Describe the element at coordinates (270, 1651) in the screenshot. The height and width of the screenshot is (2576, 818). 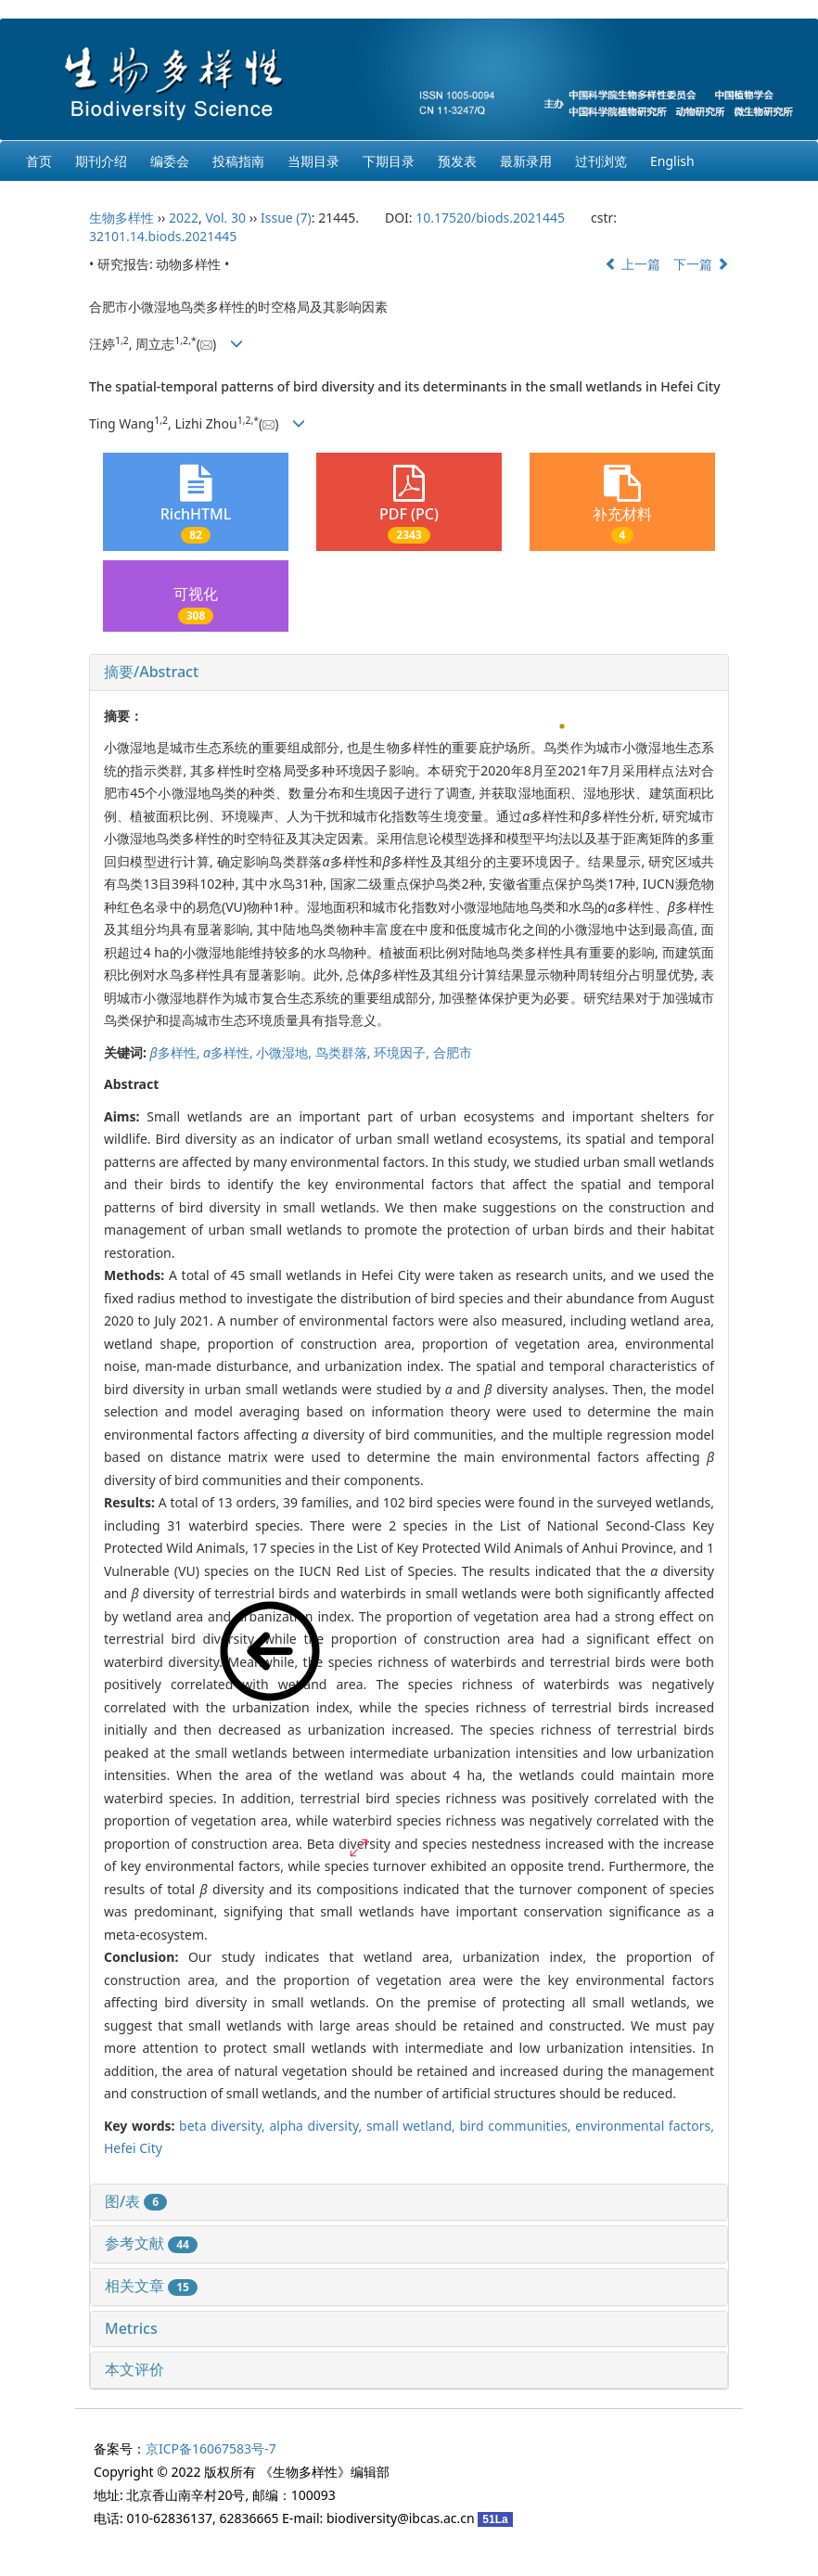
I see `go back to the previous screen` at that location.